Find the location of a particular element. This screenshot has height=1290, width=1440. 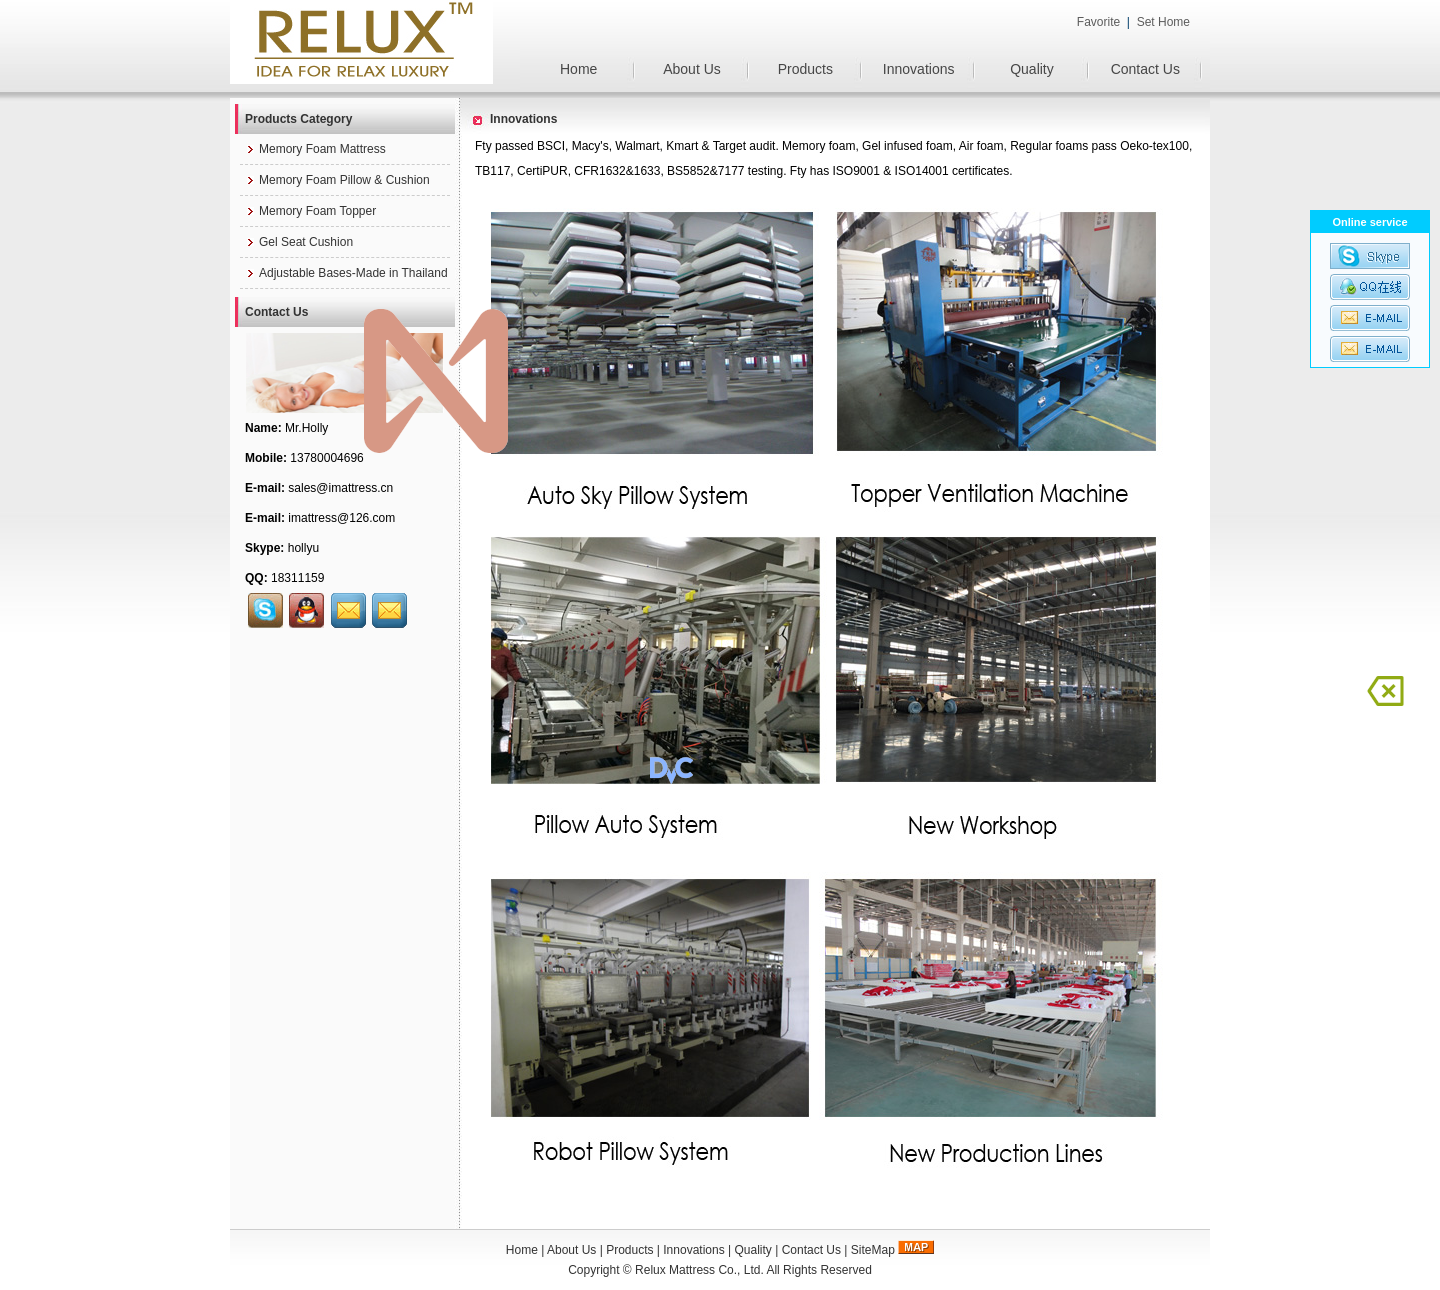

DVC (Data Version Control) logo is located at coordinates (671, 770).